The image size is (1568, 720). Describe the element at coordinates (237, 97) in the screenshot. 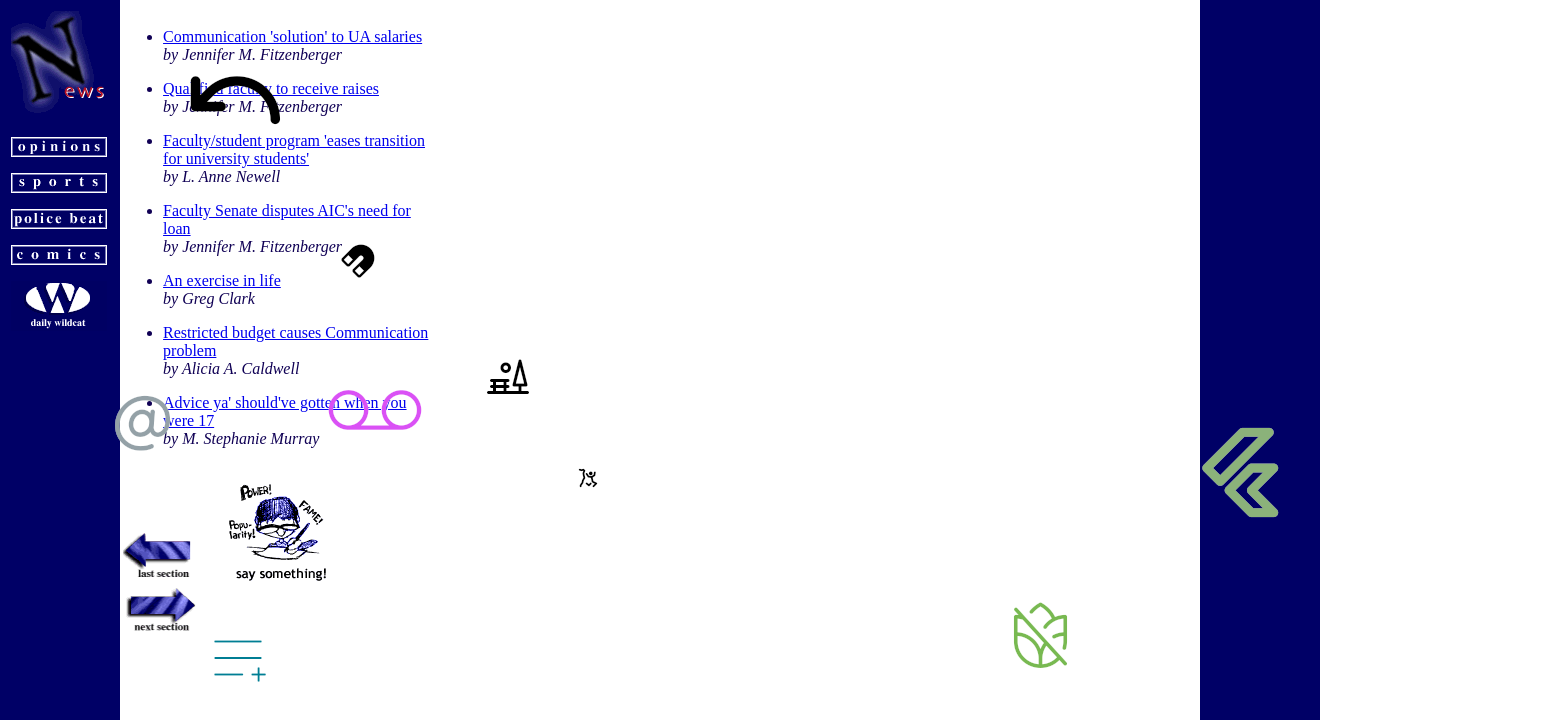

I see `undo last action` at that location.